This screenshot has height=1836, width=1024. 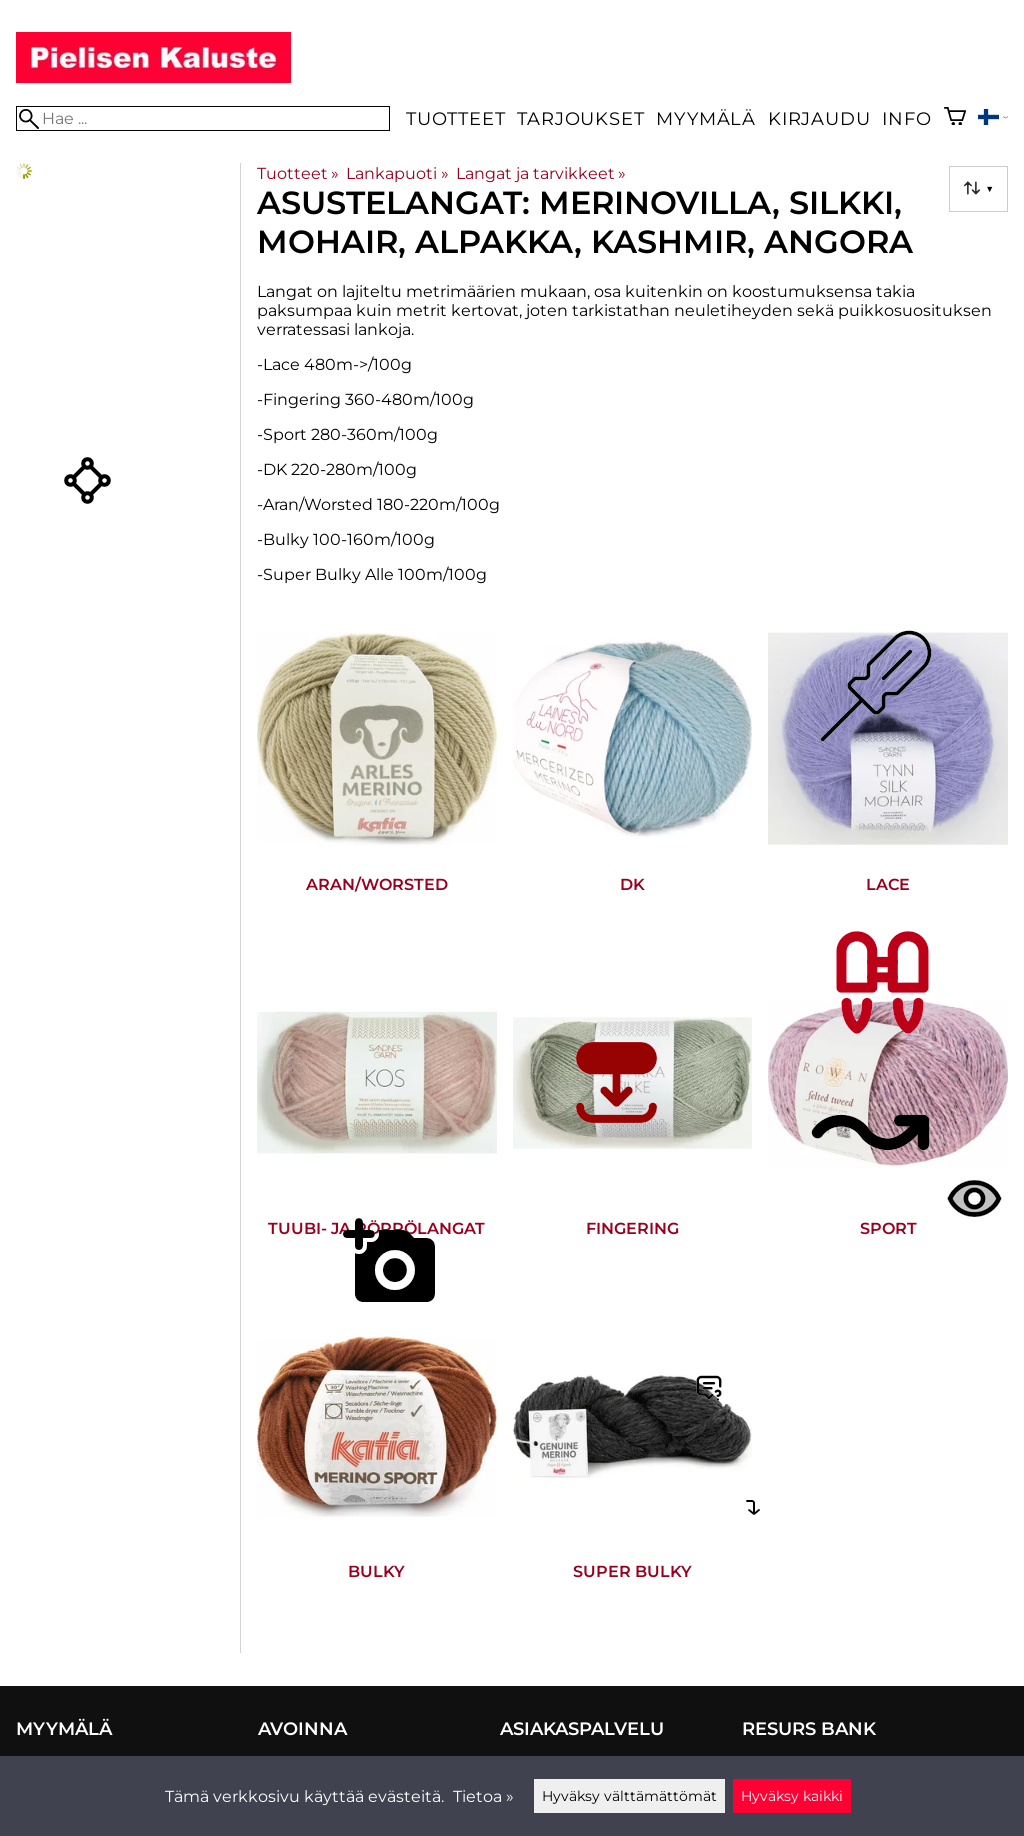 What do you see at coordinates (753, 1507) in the screenshot?
I see `navigate to the next line or section below` at bounding box center [753, 1507].